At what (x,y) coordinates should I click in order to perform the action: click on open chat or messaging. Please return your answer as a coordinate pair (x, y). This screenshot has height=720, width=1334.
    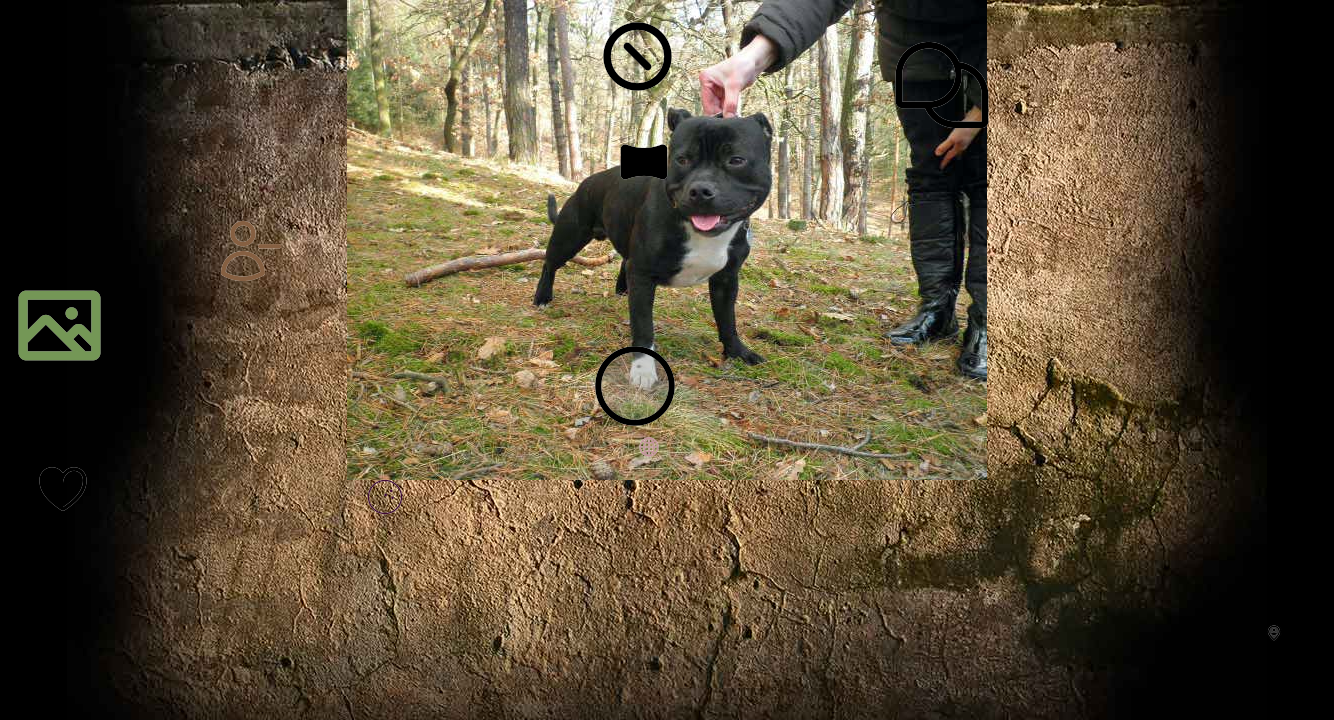
    Looking at the image, I should click on (942, 85).